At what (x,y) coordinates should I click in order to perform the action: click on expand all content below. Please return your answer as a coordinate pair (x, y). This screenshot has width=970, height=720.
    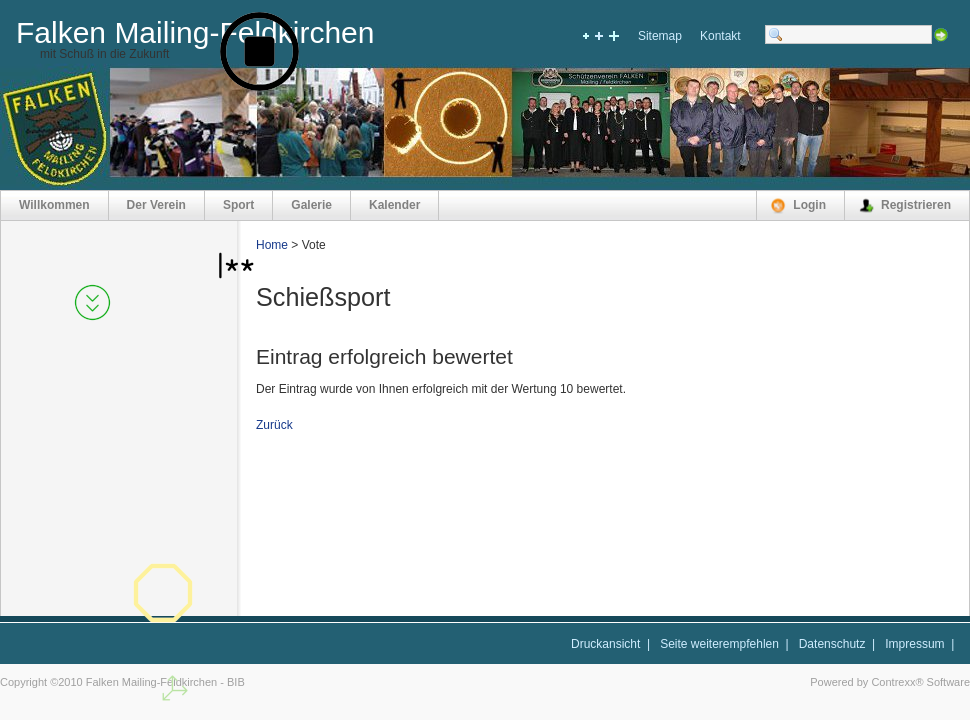
    Looking at the image, I should click on (92, 302).